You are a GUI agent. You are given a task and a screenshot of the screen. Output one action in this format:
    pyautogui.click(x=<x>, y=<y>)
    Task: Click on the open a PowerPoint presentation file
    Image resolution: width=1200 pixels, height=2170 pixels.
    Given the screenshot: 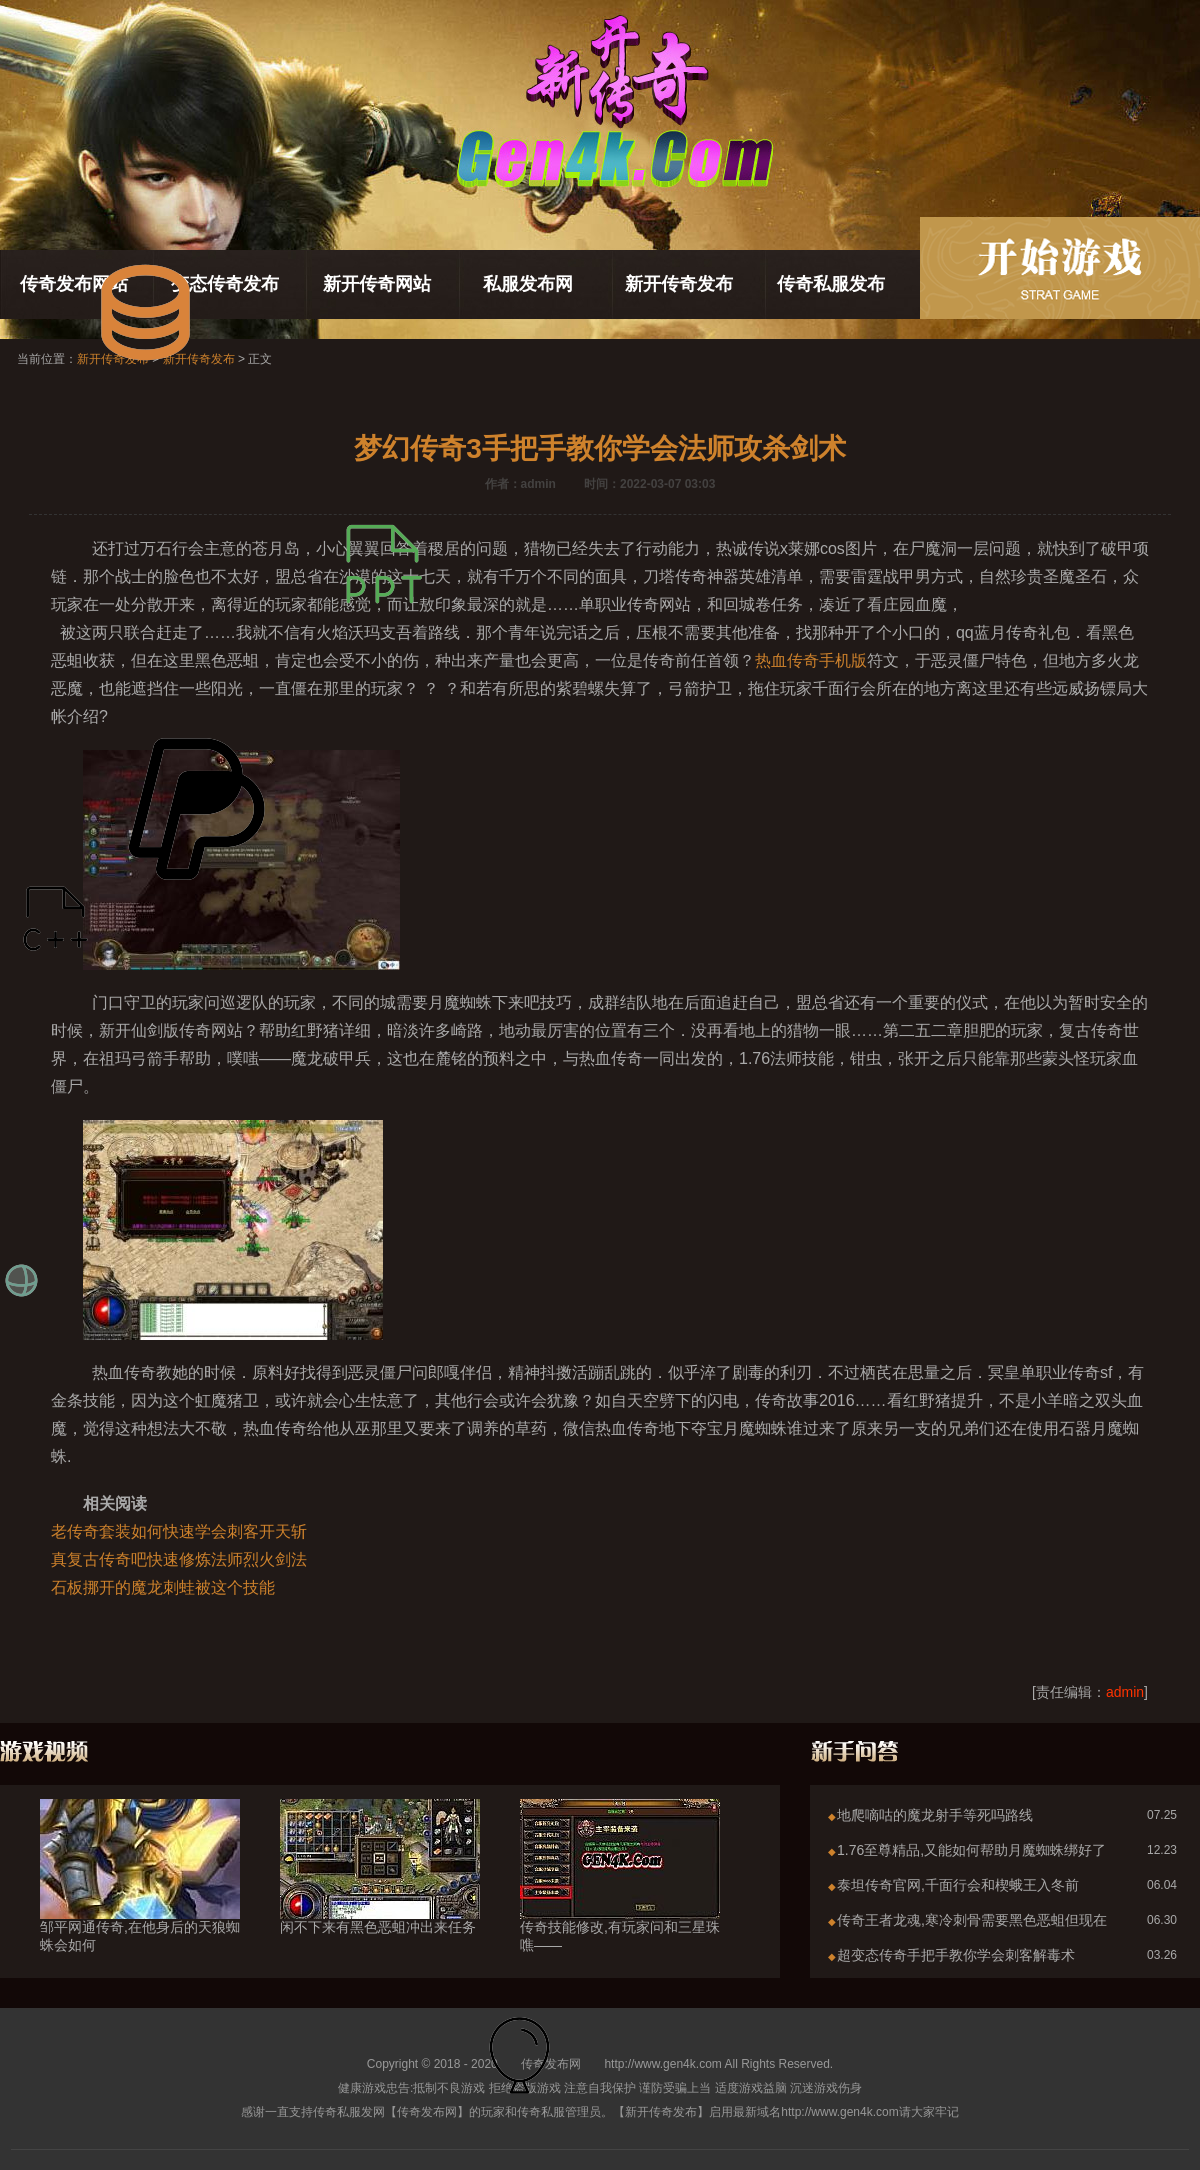 What is the action you would take?
    pyautogui.click(x=382, y=567)
    